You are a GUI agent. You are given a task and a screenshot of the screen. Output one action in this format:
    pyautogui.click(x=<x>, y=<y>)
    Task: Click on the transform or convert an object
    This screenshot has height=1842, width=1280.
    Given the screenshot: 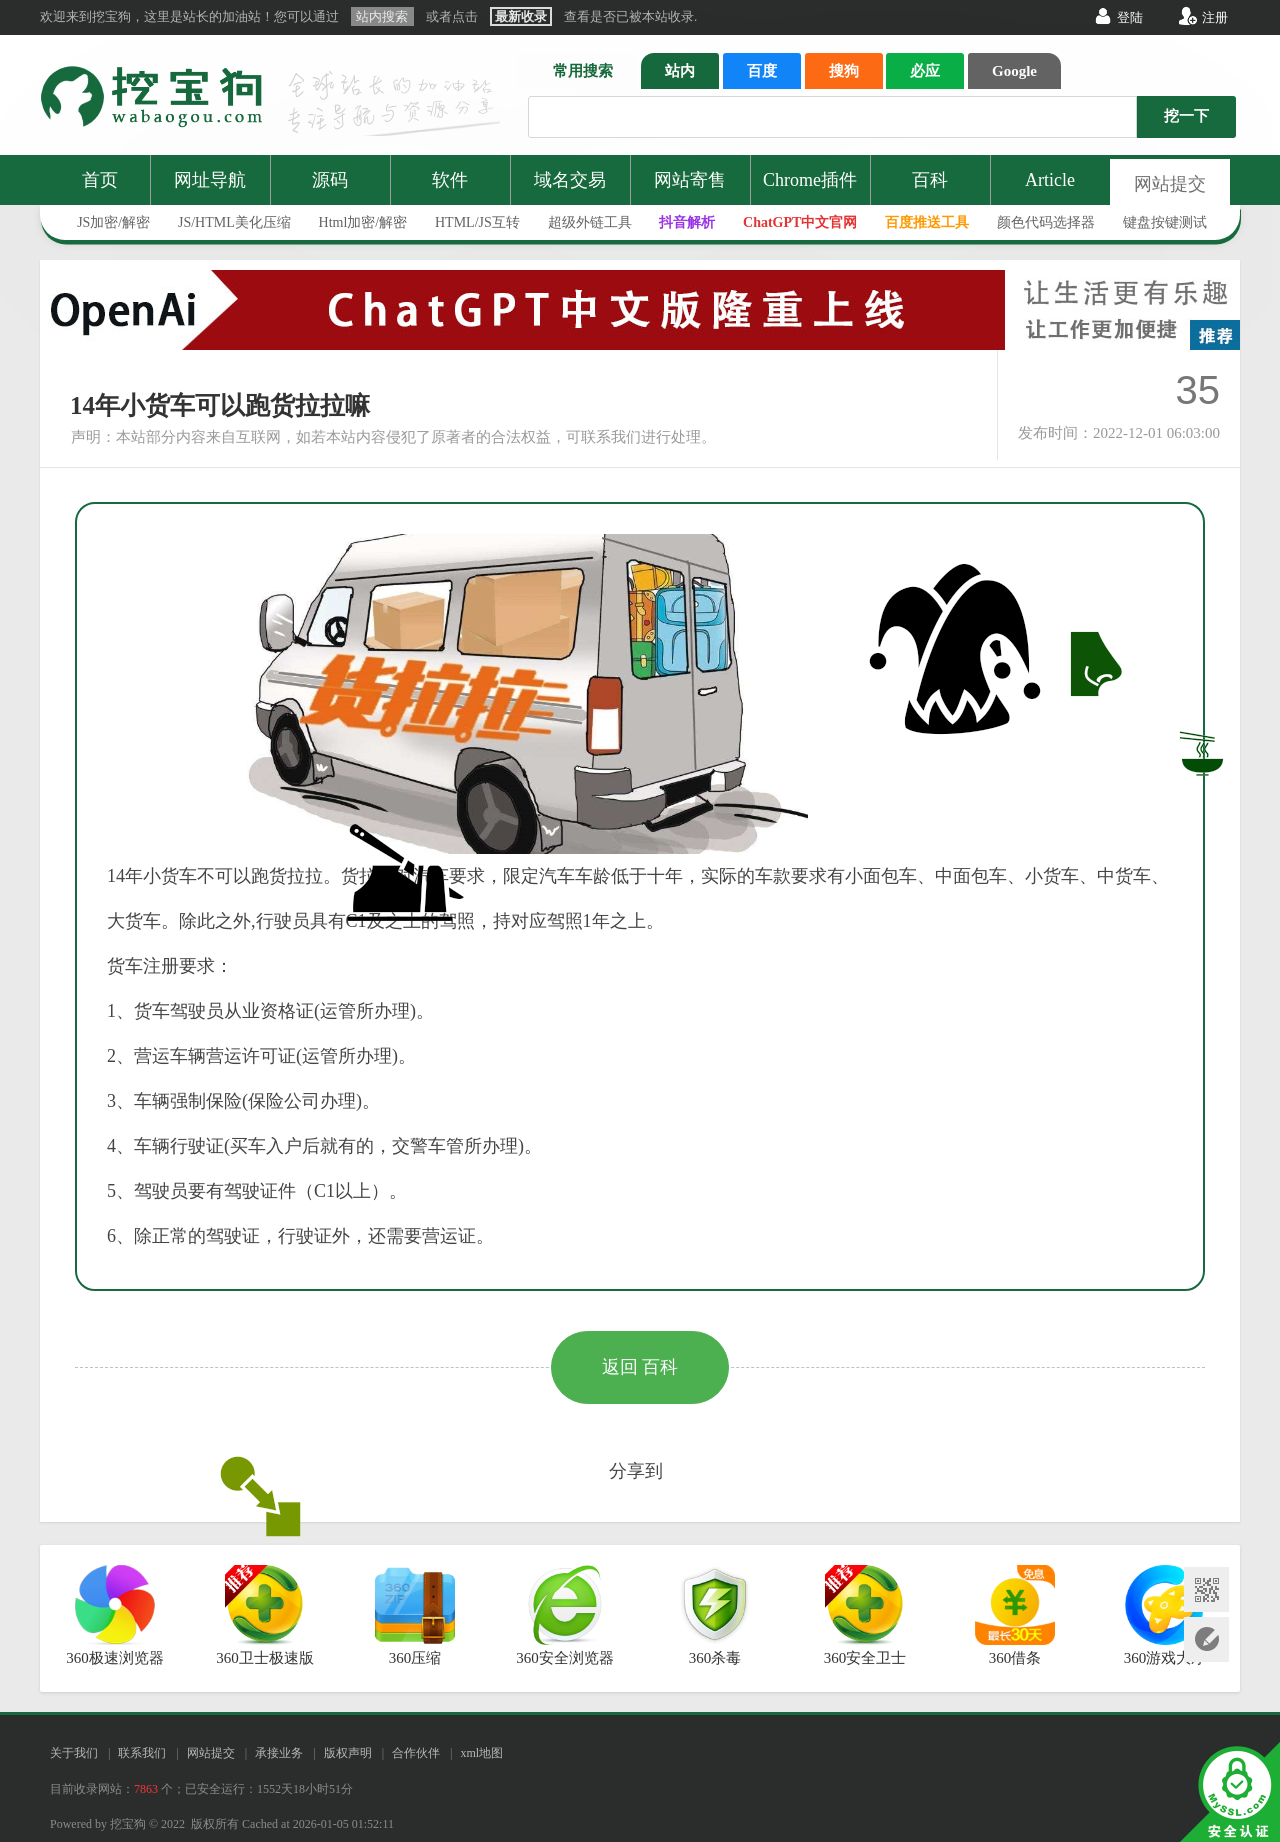 What is the action you would take?
    pyautogui.click(x=260, y=1496)
    